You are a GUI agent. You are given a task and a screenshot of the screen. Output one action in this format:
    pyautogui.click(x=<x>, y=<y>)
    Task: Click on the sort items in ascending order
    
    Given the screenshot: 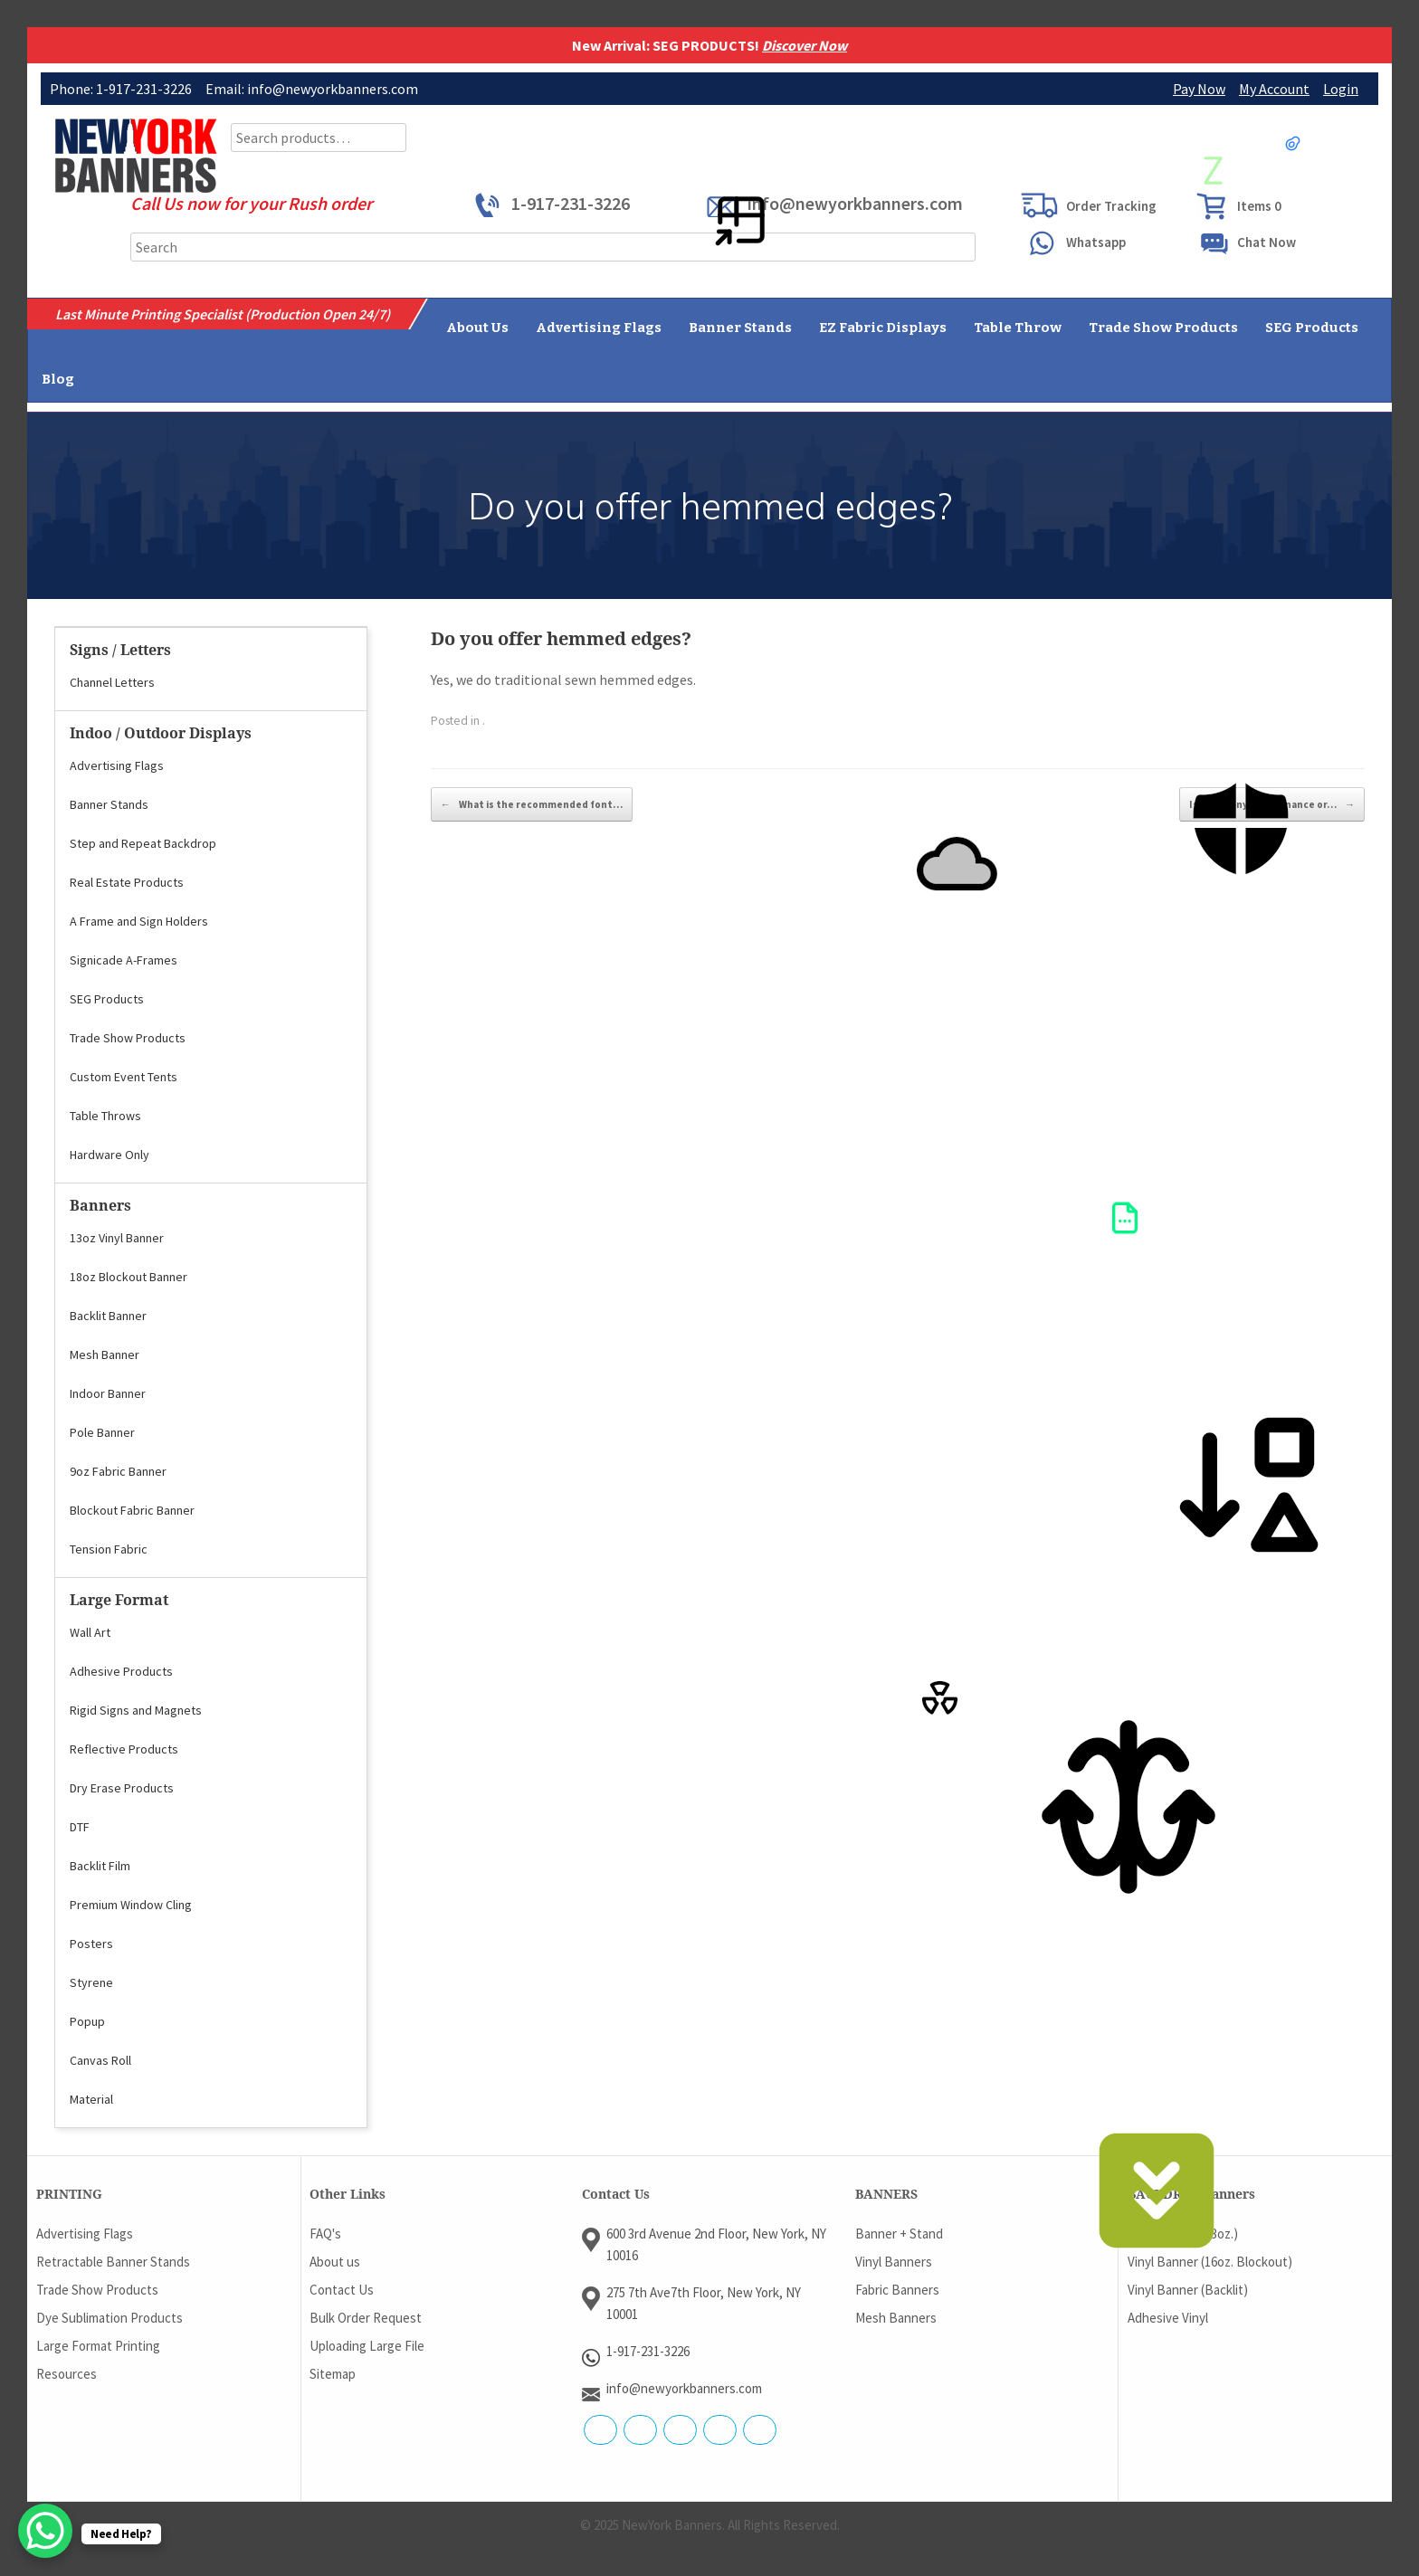 What is the action you would take?
    pyautogui.click(x=1247, y=1485)
    